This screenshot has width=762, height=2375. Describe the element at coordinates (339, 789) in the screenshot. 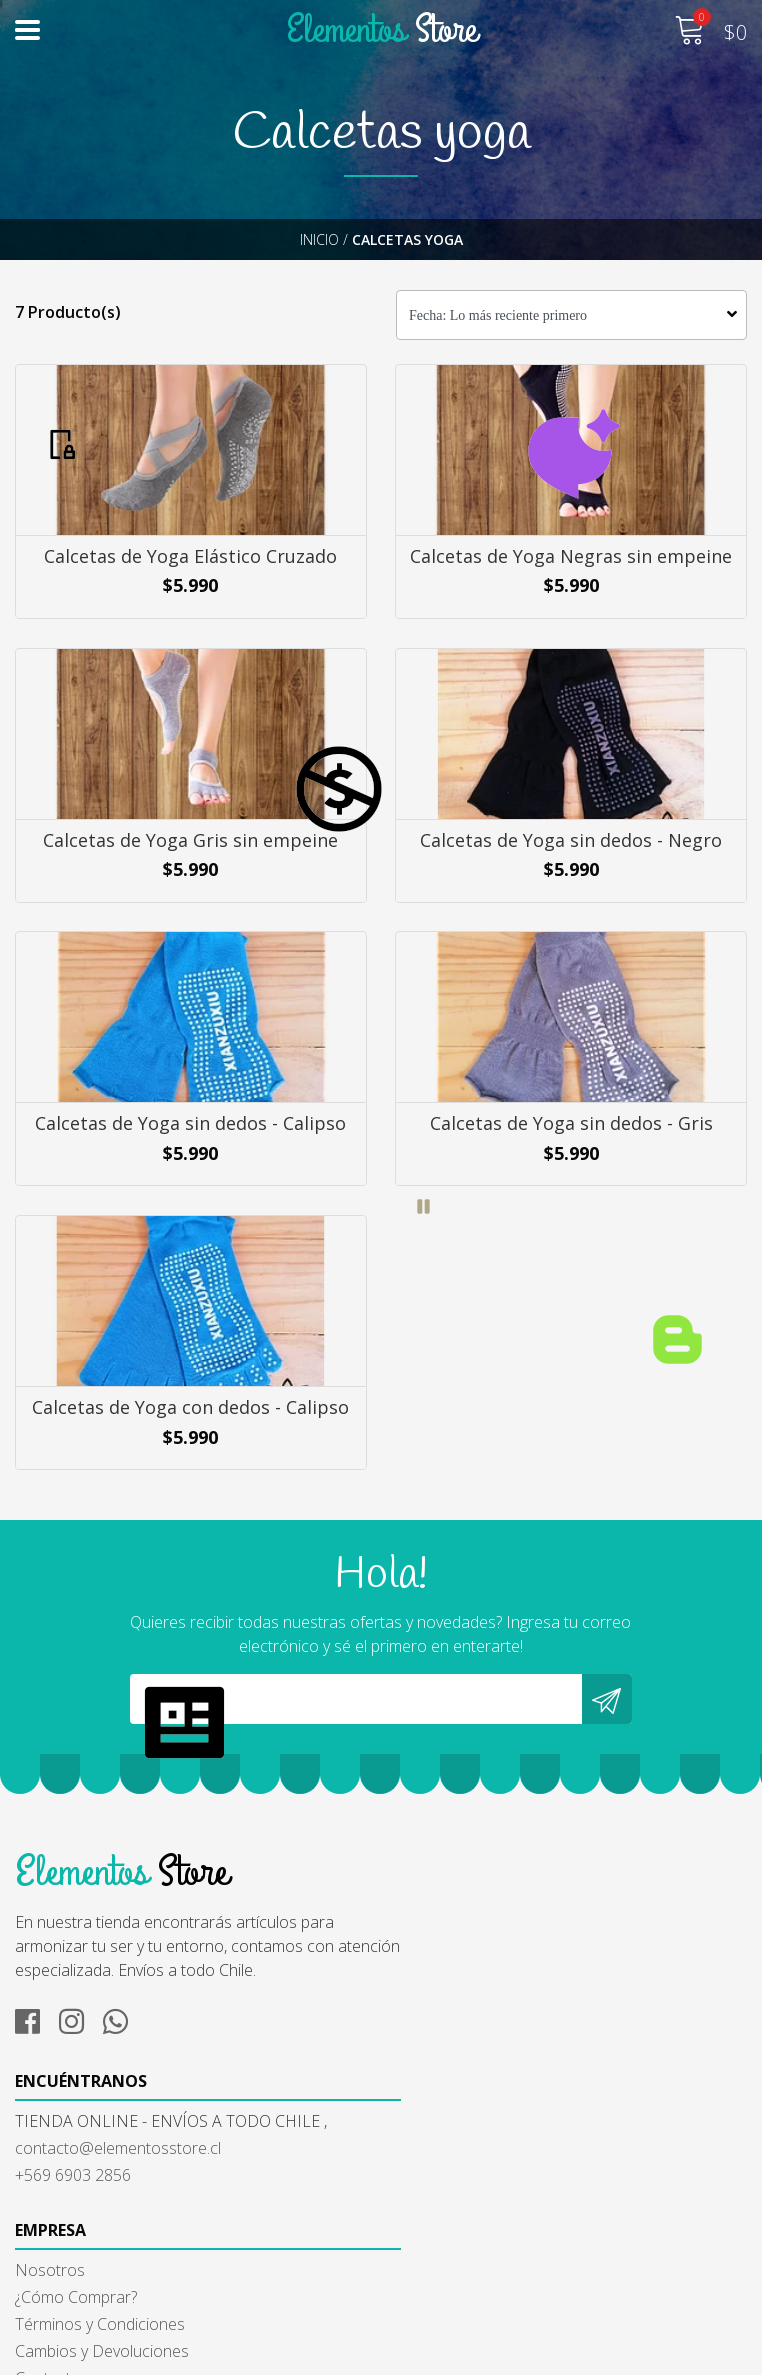

I see `indicates non-commercial license restrictions` at that location.